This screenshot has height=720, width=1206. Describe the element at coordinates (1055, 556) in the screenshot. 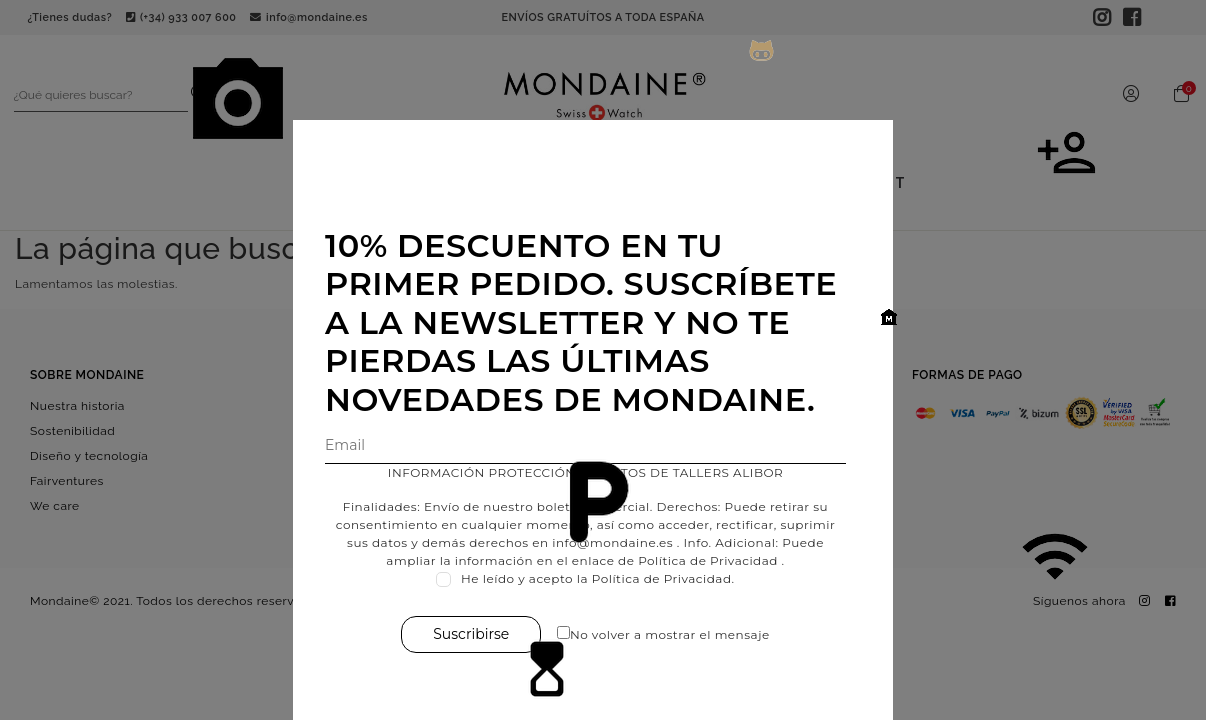

I see `indicates active wifi connection` at that location.